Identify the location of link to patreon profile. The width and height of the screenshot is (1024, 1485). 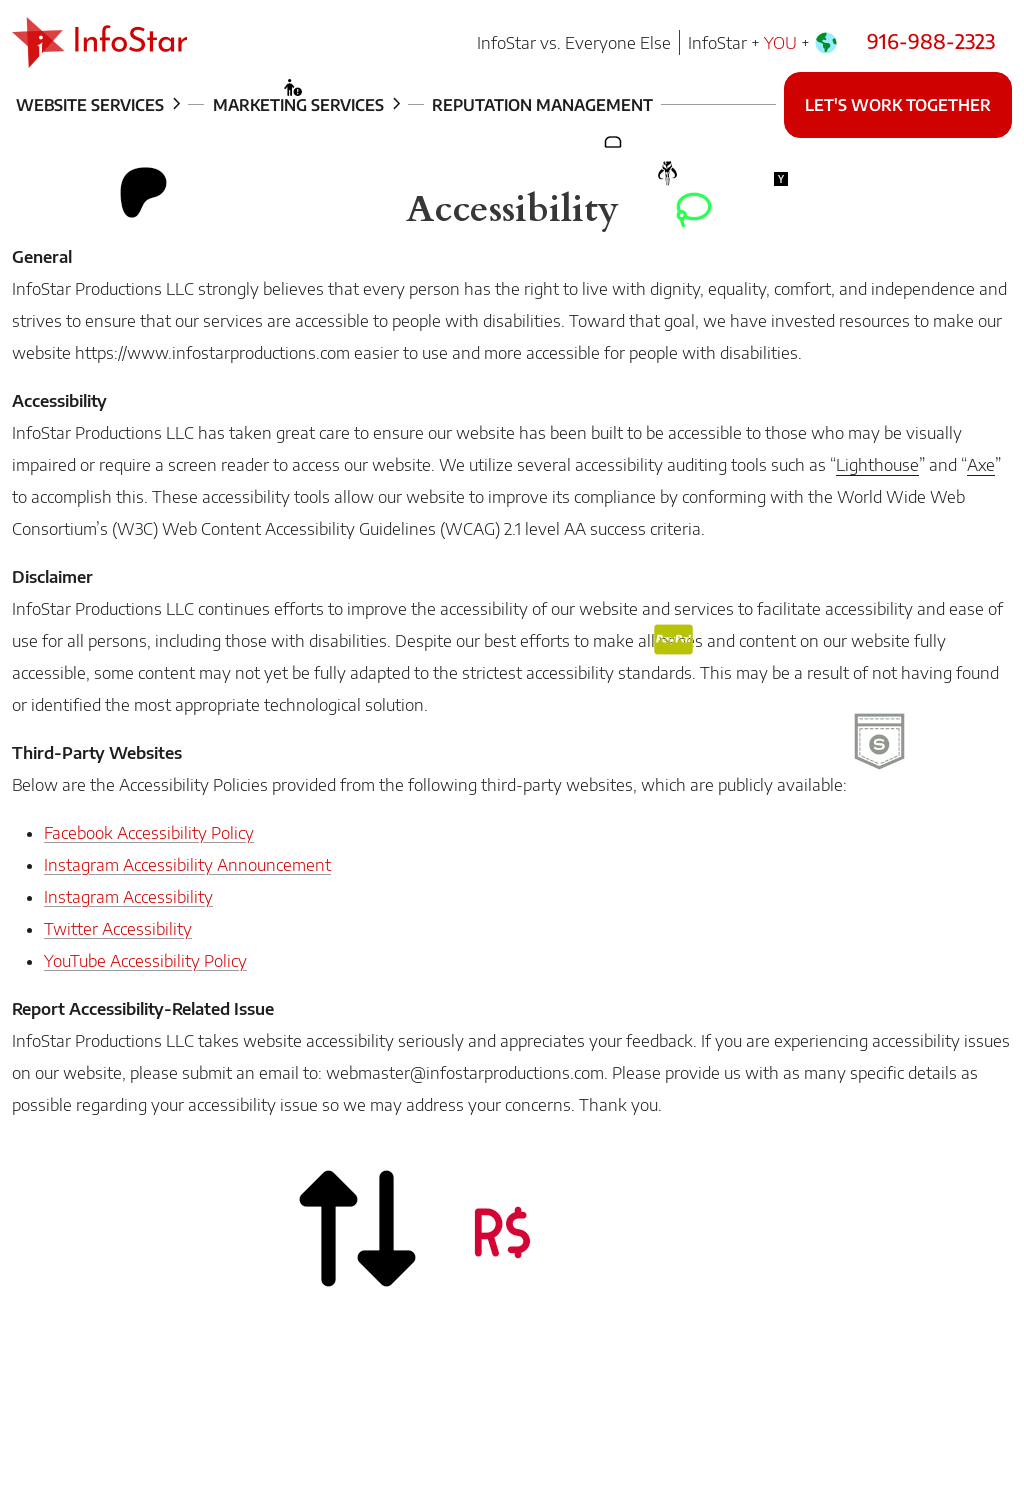
(143, 192).